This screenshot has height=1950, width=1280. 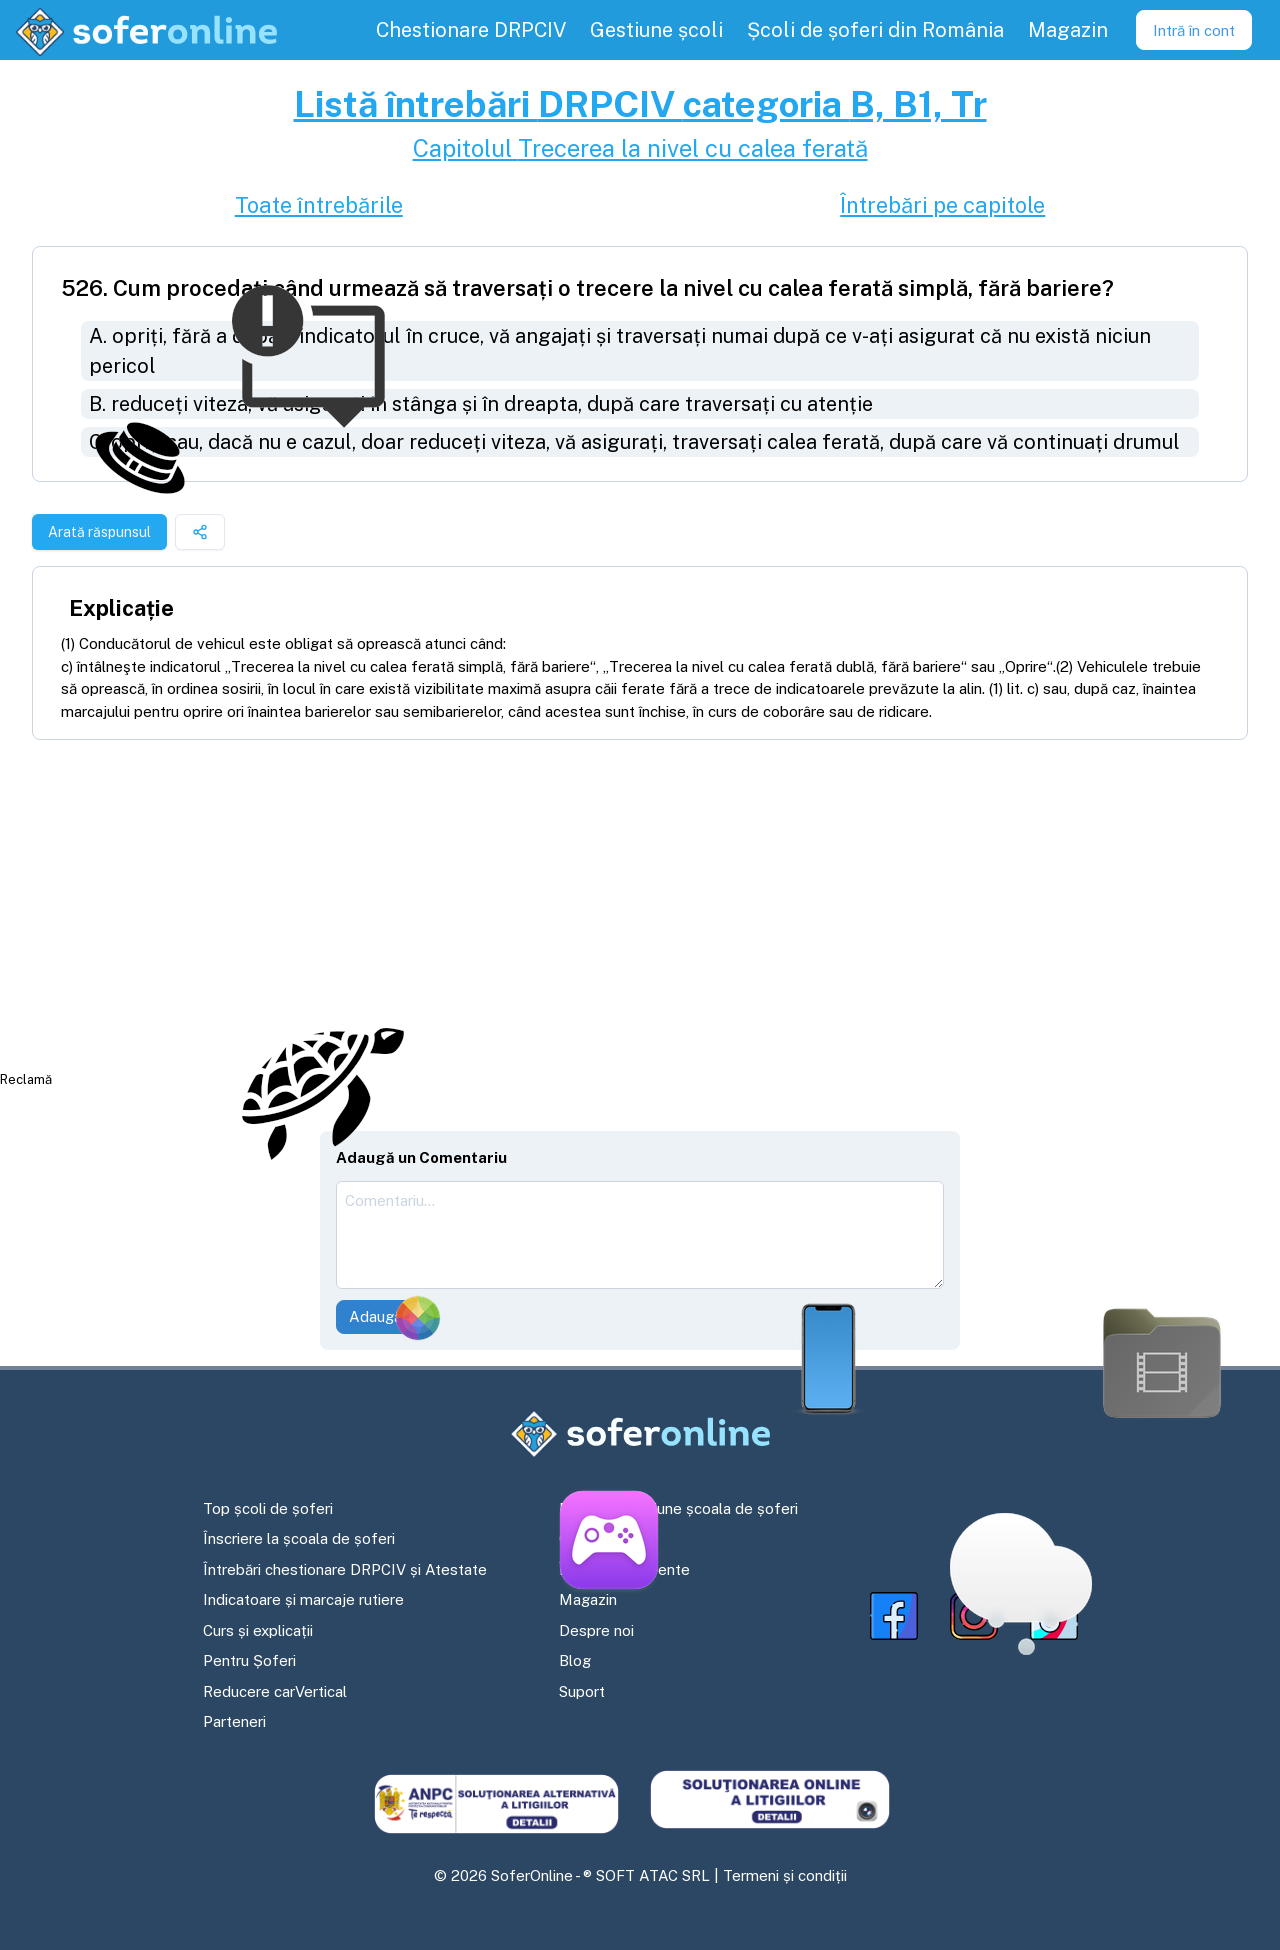 What do you see at coordinates (609, 1540) in the screenshot?
I see `open gnome arcade gaming app` at bounding box center [609, 1540].